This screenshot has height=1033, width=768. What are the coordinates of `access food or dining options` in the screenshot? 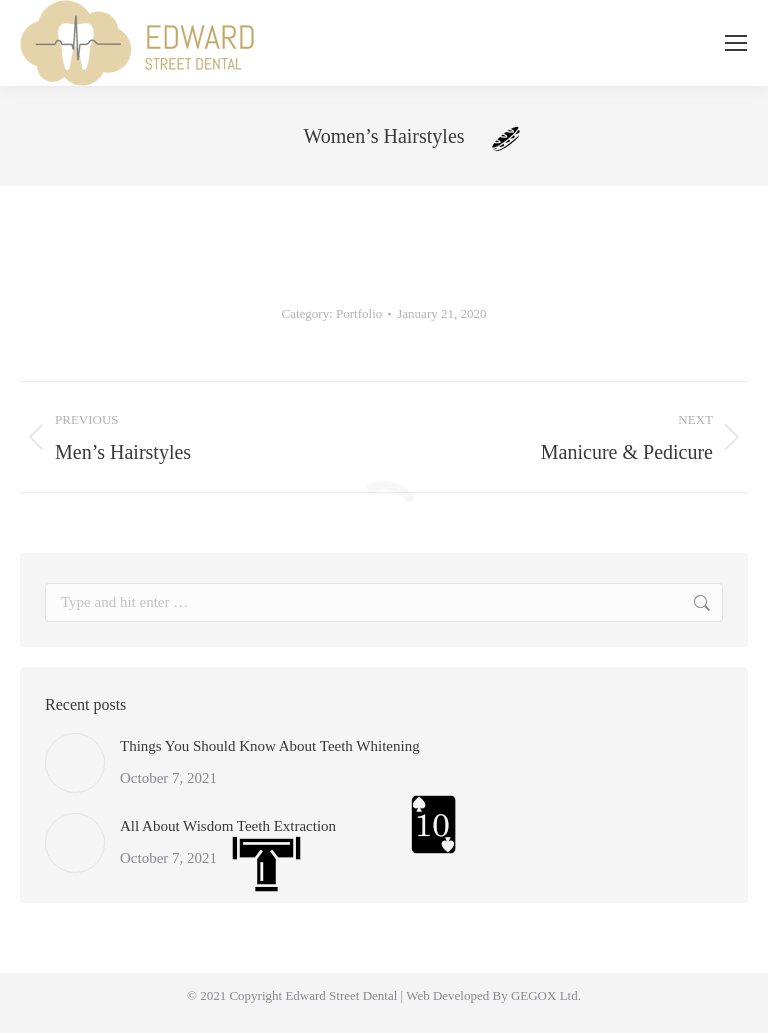 It's located at (506, 139).